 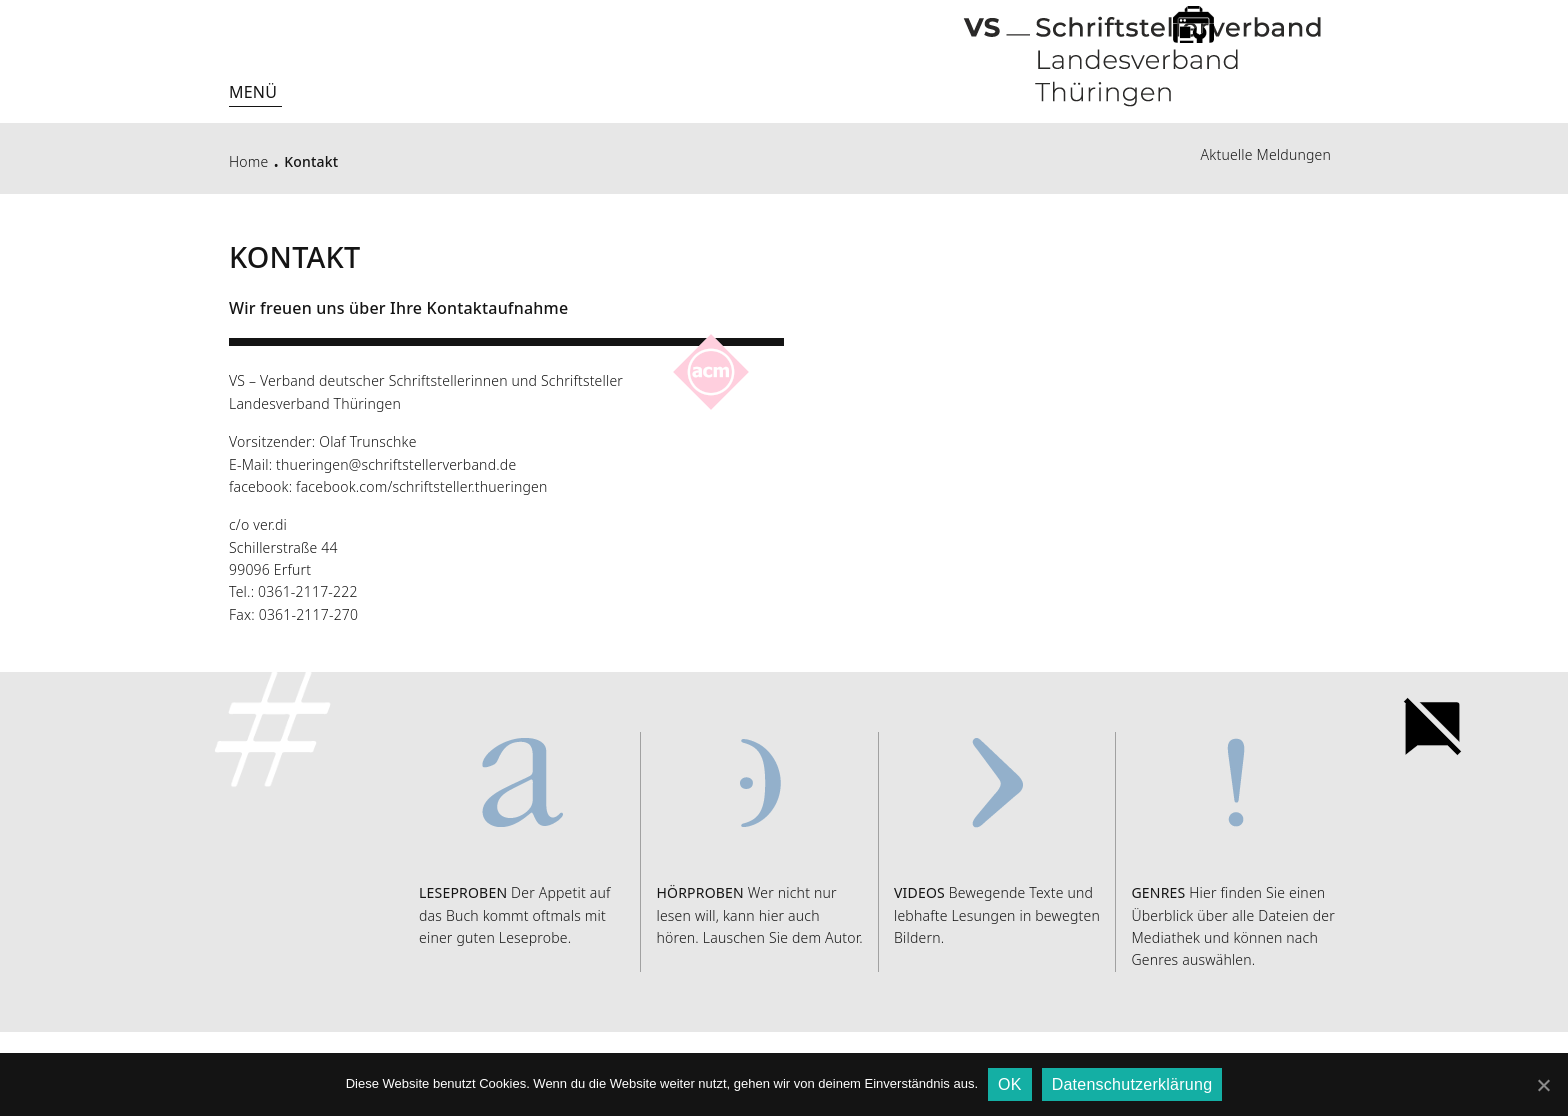 I want to click on open Google Search Console, so click(x=1193, y=24).